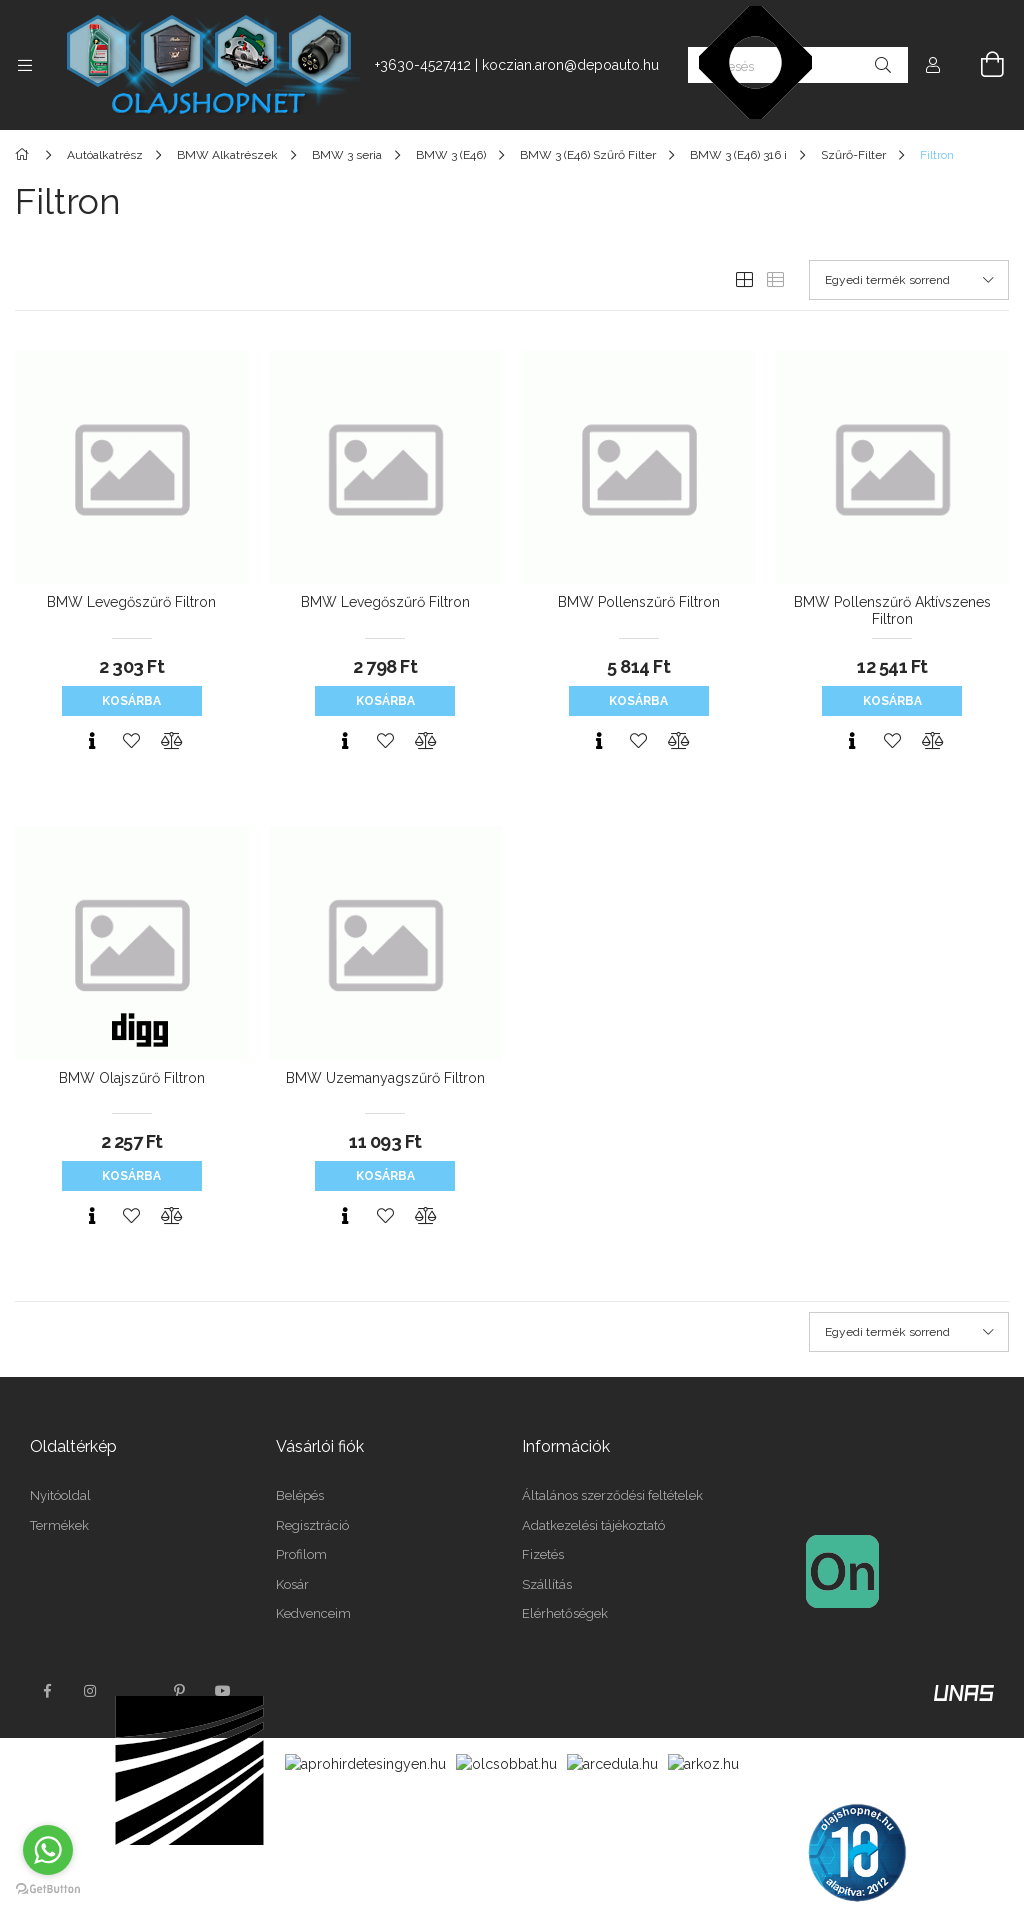  What do you see at coordinates (842, 1571) in the screenshot?
I see `open ProcessOn app` at bounding box center [842, 1571].